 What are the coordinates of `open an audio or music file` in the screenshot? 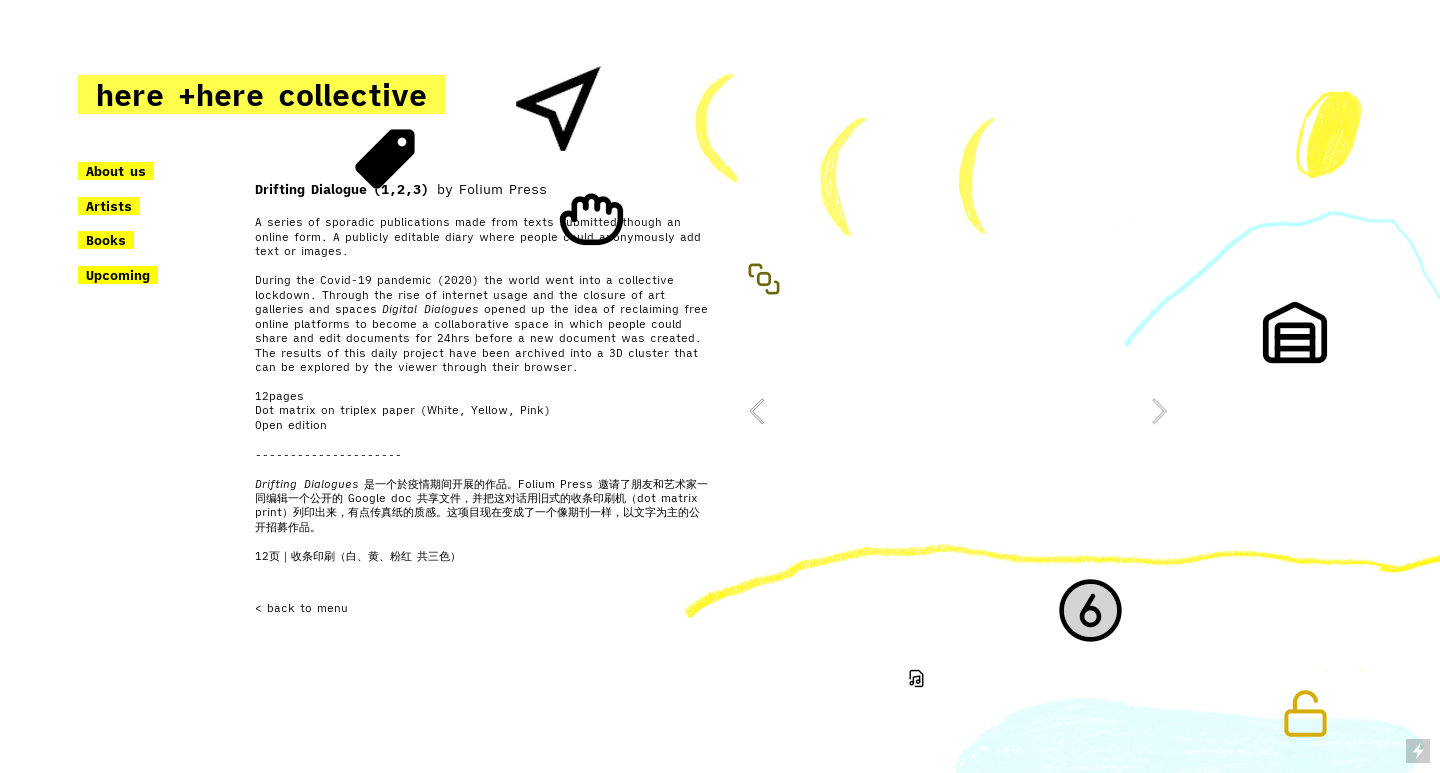 It's located at (916, 678).